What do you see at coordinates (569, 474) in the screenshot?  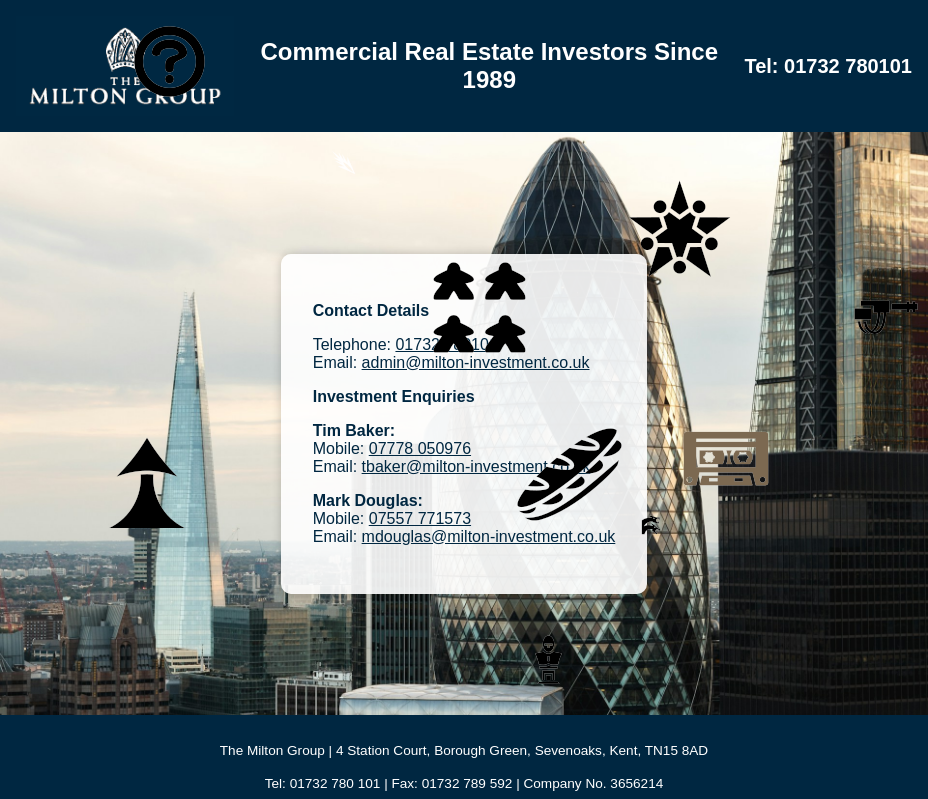 I see `access food or dining options` at bounding box center [569, 474].